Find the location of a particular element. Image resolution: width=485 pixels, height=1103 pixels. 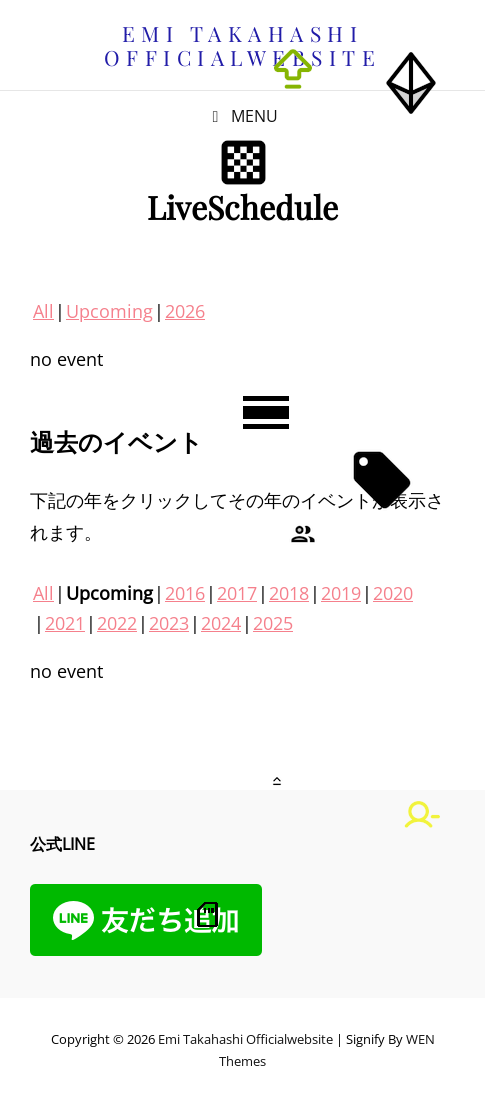

switch to day view in calendar is located at coordinates (266, 411).